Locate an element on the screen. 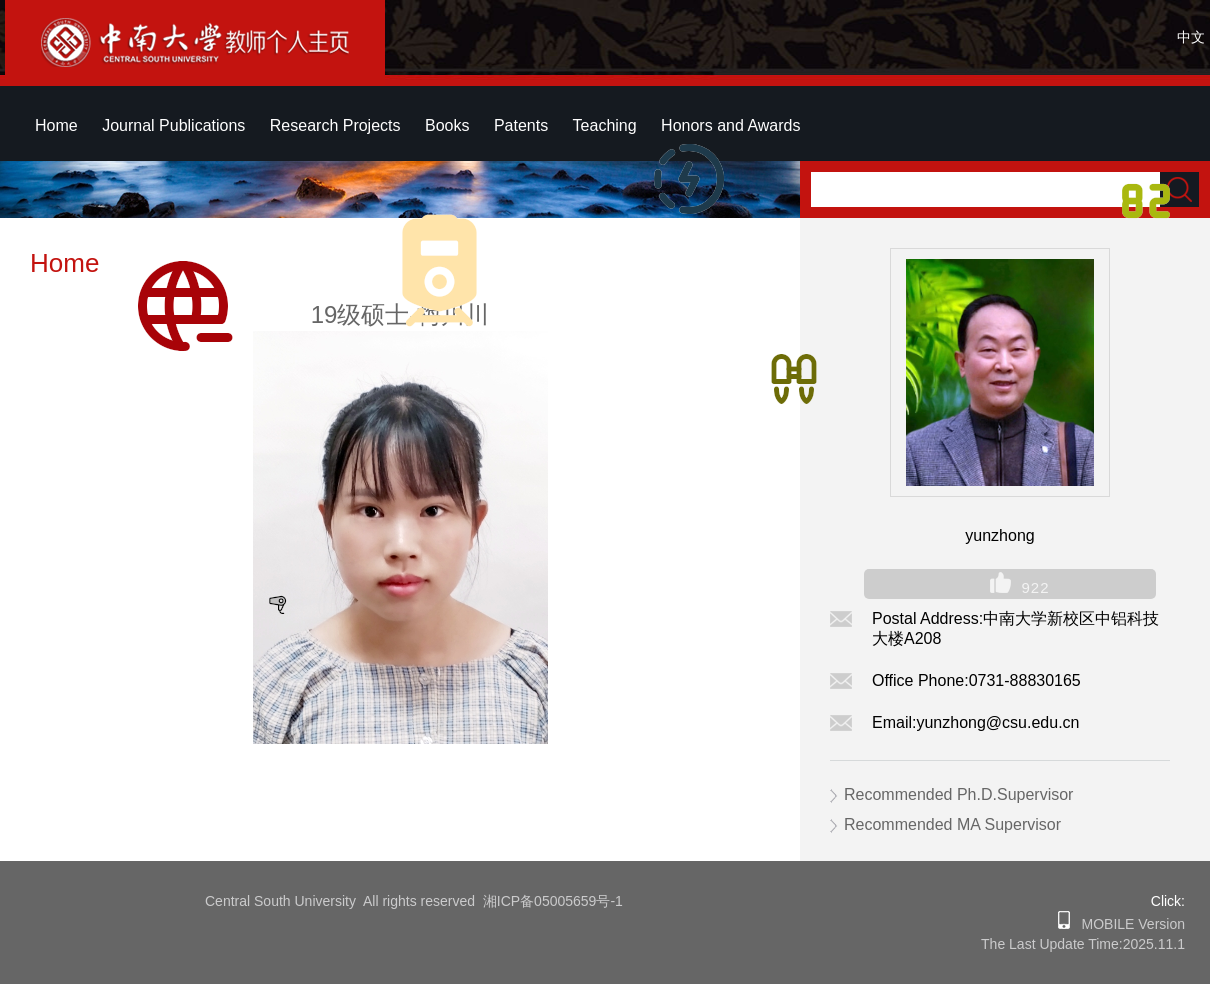 The height and width of the screenshot is (984, 1210). remove a website from your list is located at coordinates (183, 306).